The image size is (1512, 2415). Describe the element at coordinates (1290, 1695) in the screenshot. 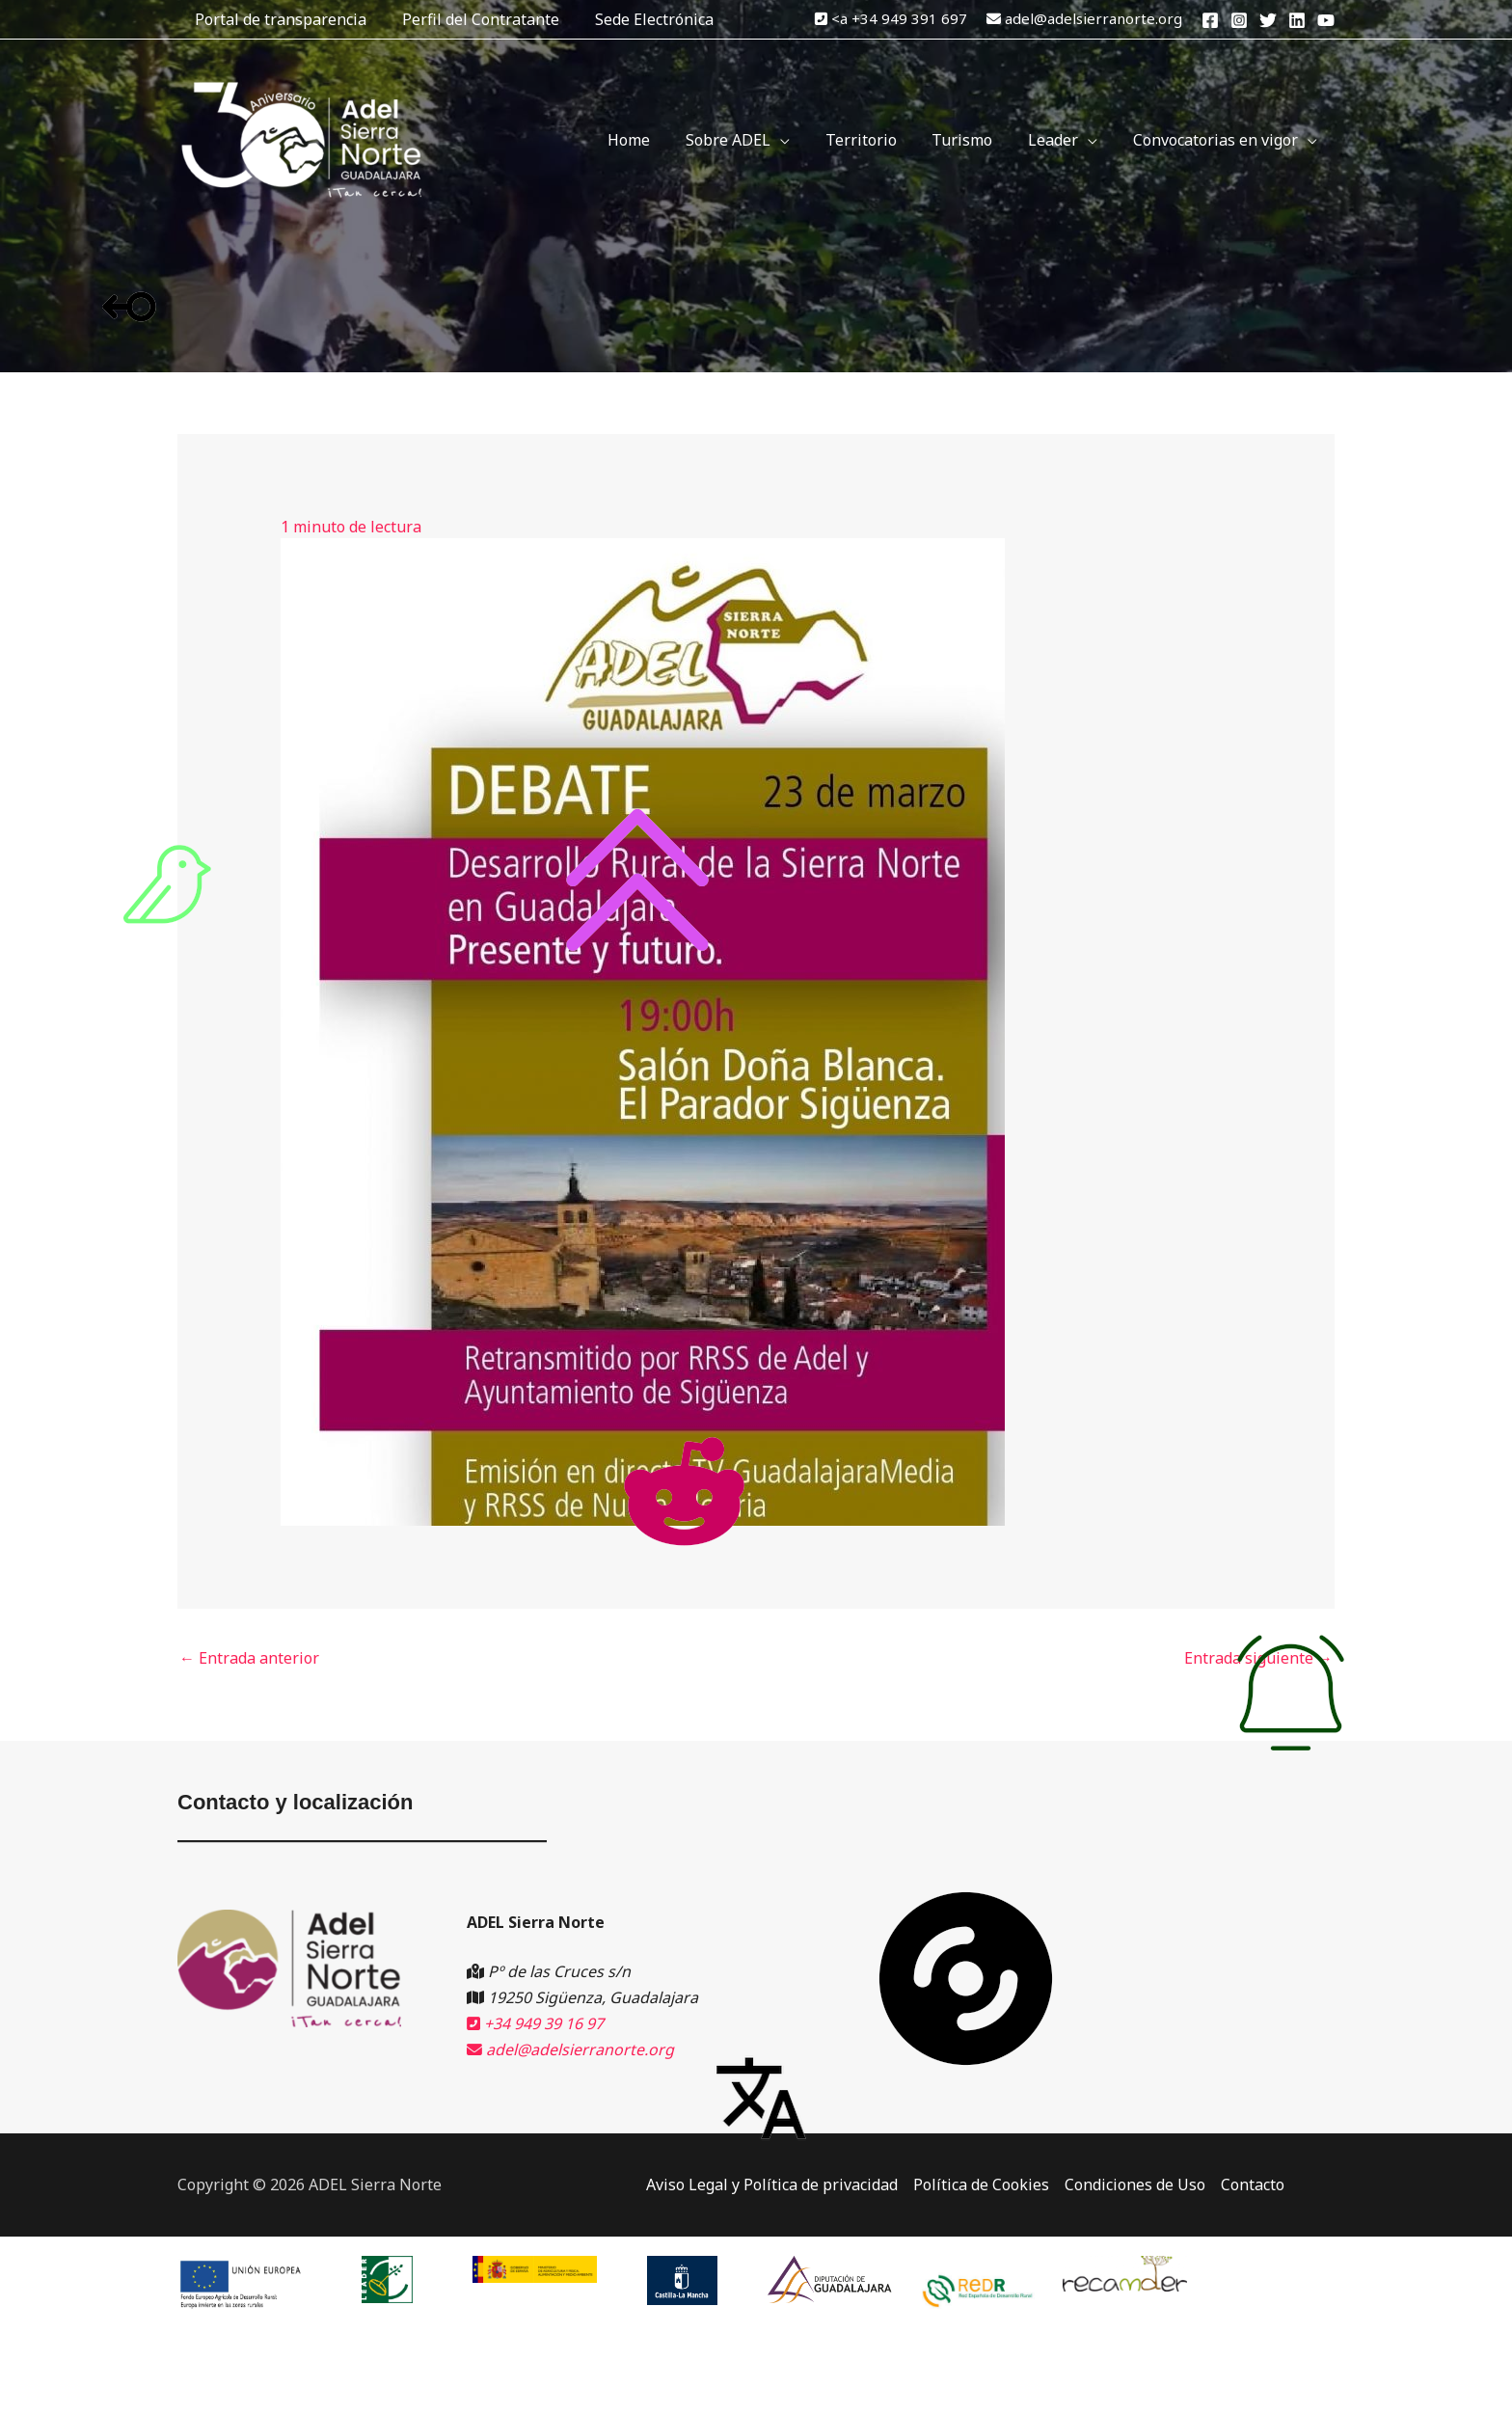

I see `active notifications or alerts` at that location.